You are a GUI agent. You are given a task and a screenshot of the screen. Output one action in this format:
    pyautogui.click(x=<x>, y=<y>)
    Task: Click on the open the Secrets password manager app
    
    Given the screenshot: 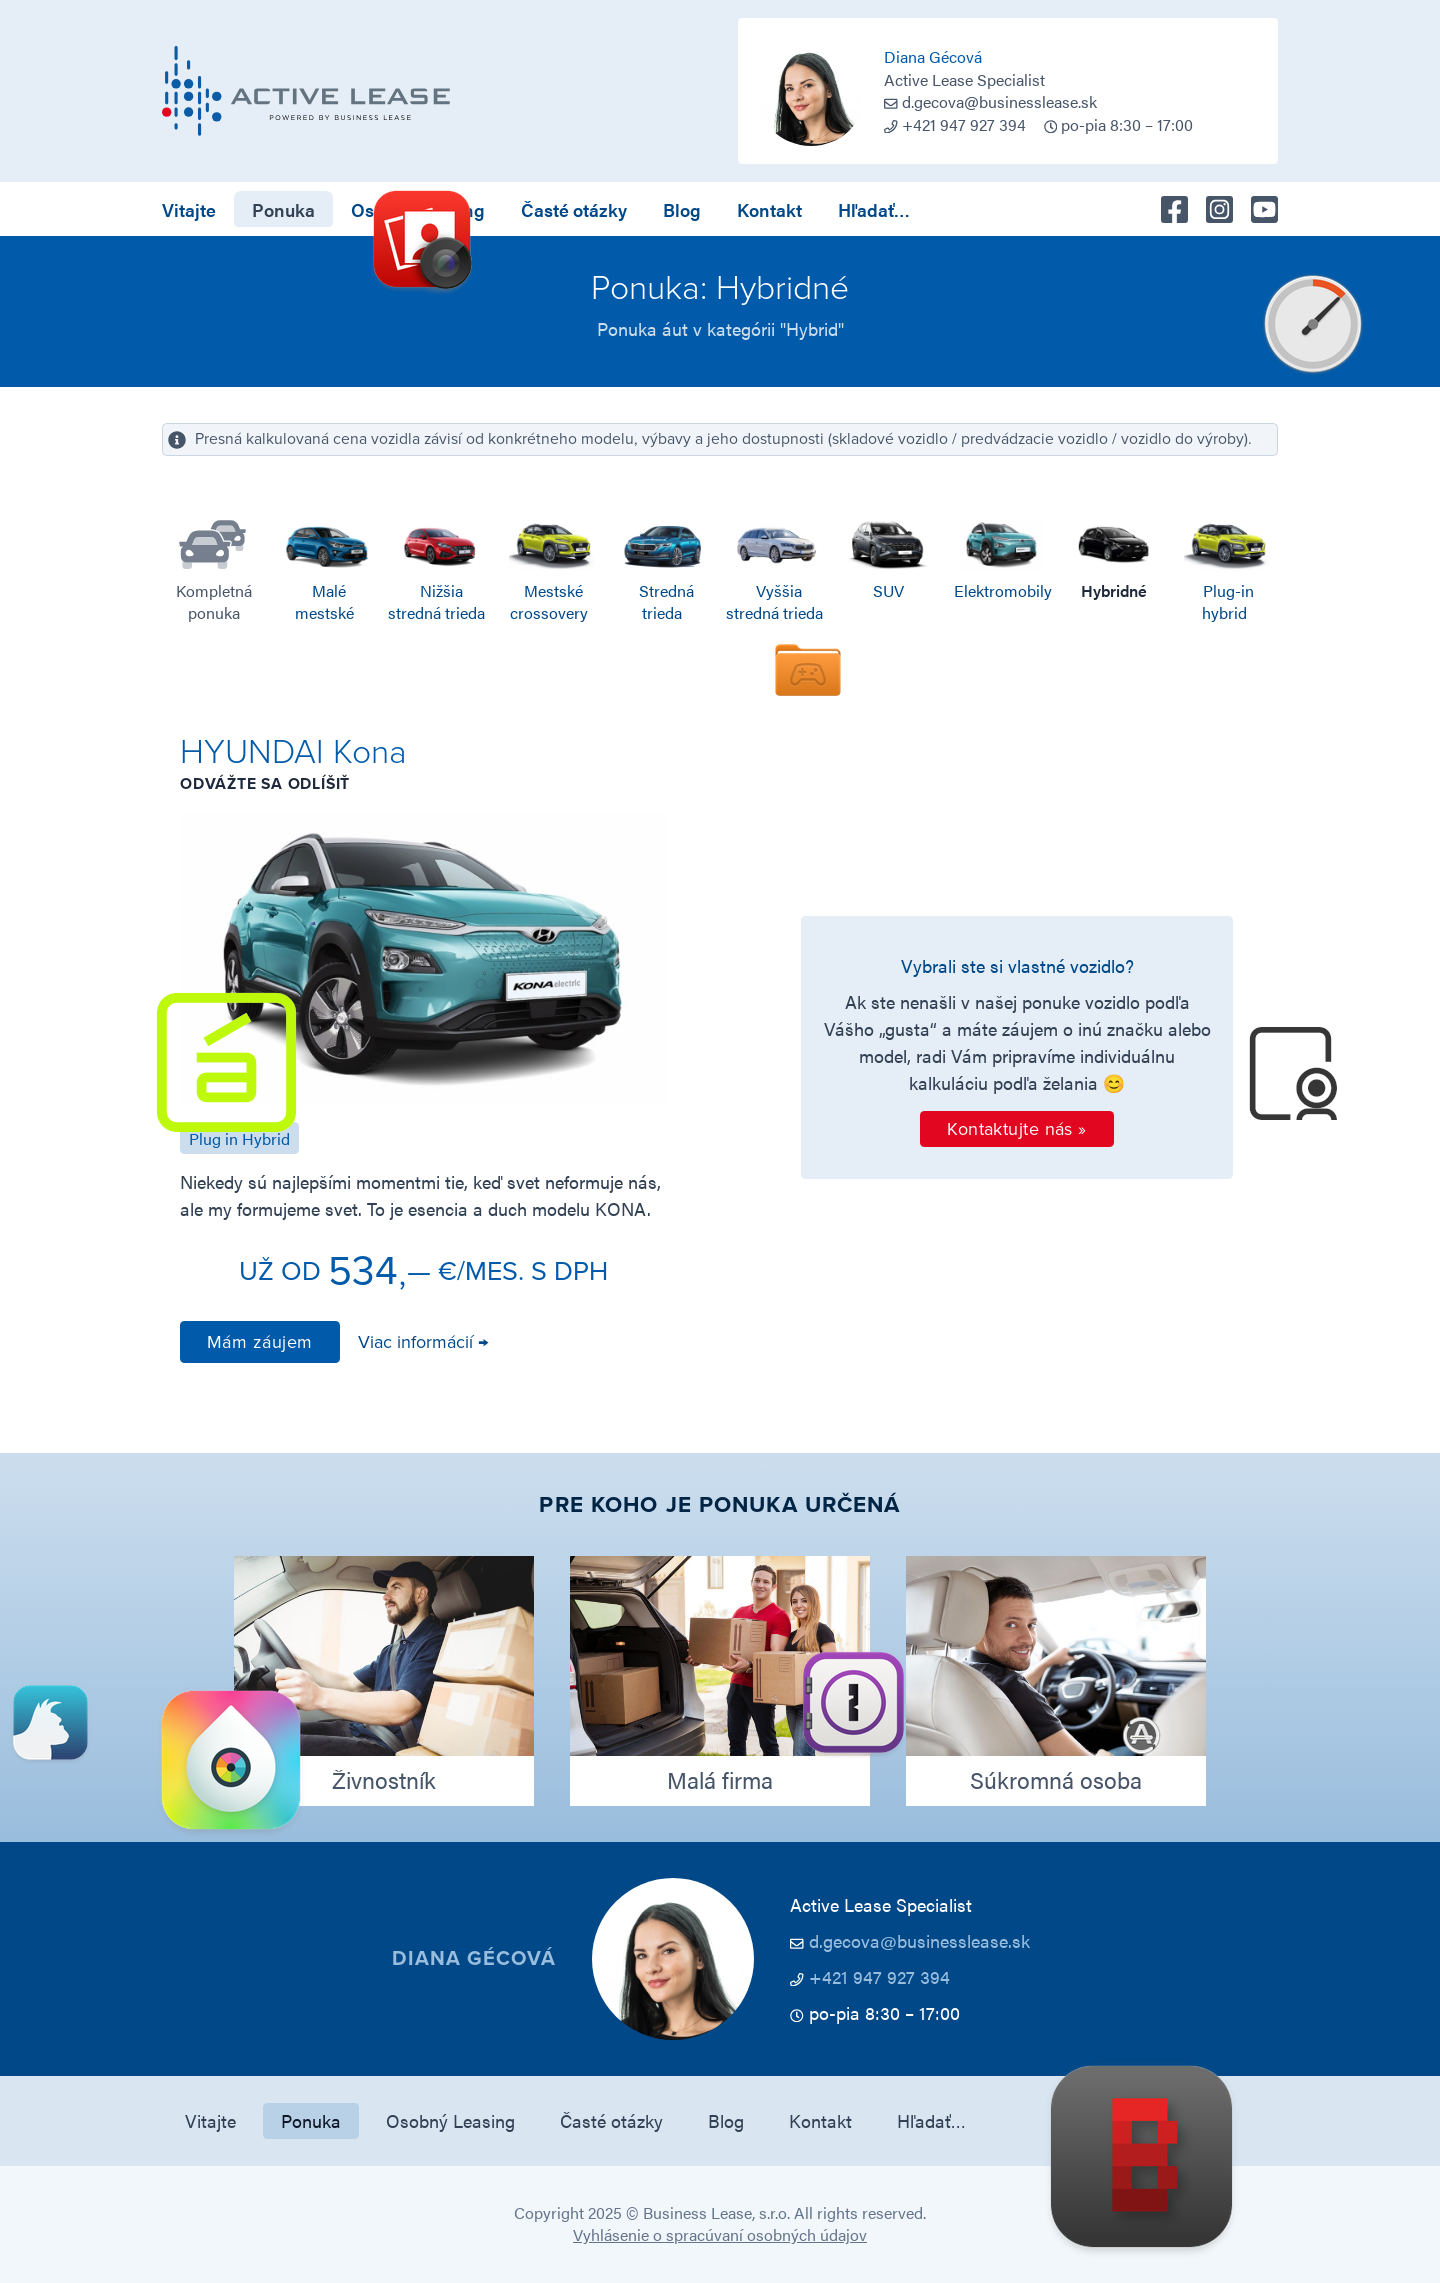 What is the action you would take?
    pyautogui.click(x=853, y=1702)
    